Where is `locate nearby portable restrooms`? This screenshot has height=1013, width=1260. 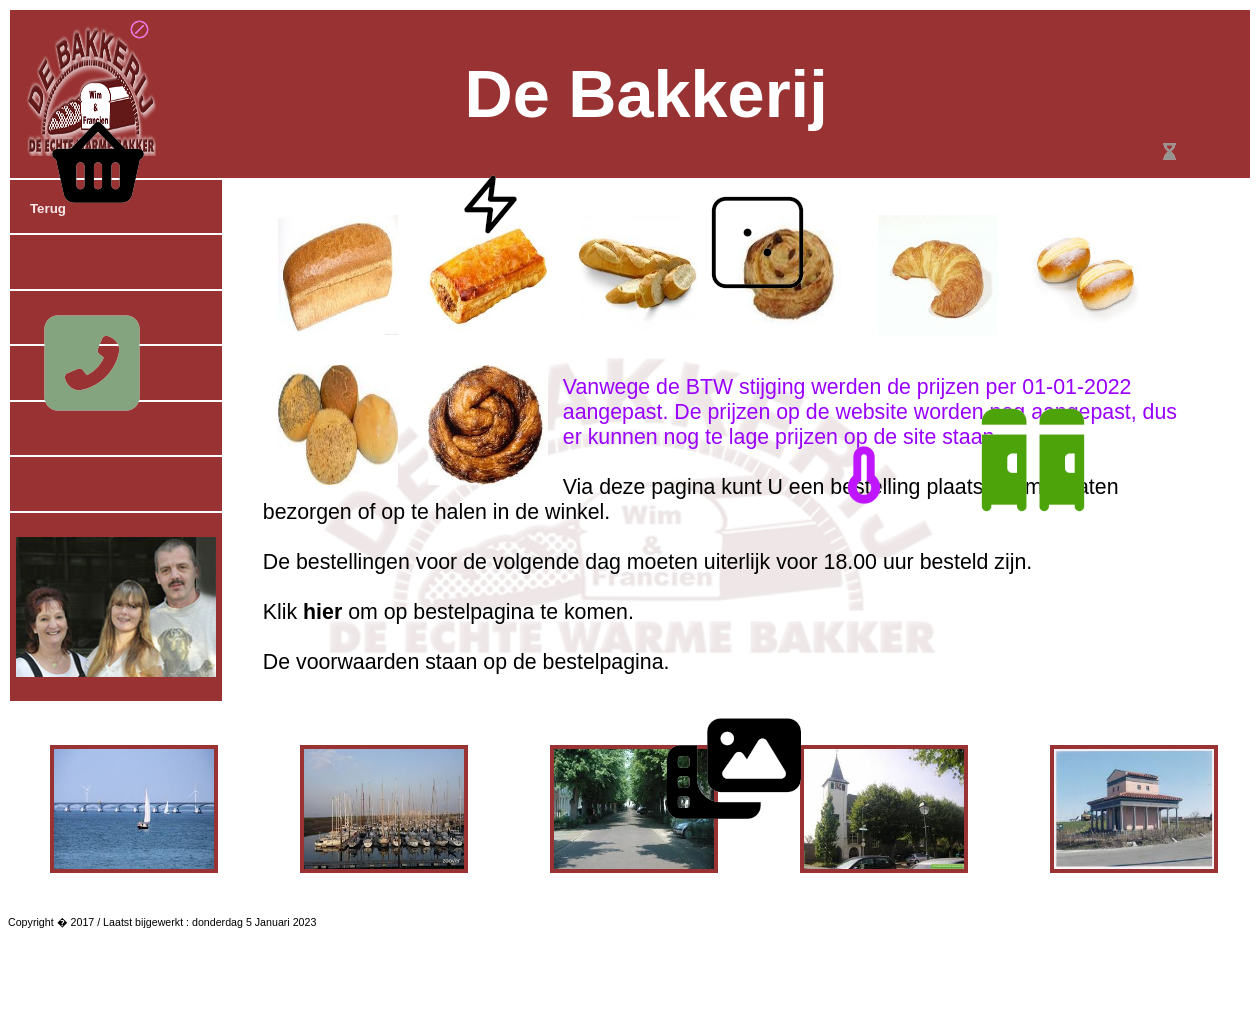
locate nearby portable restrooms is located at coordinates (1033, 460).